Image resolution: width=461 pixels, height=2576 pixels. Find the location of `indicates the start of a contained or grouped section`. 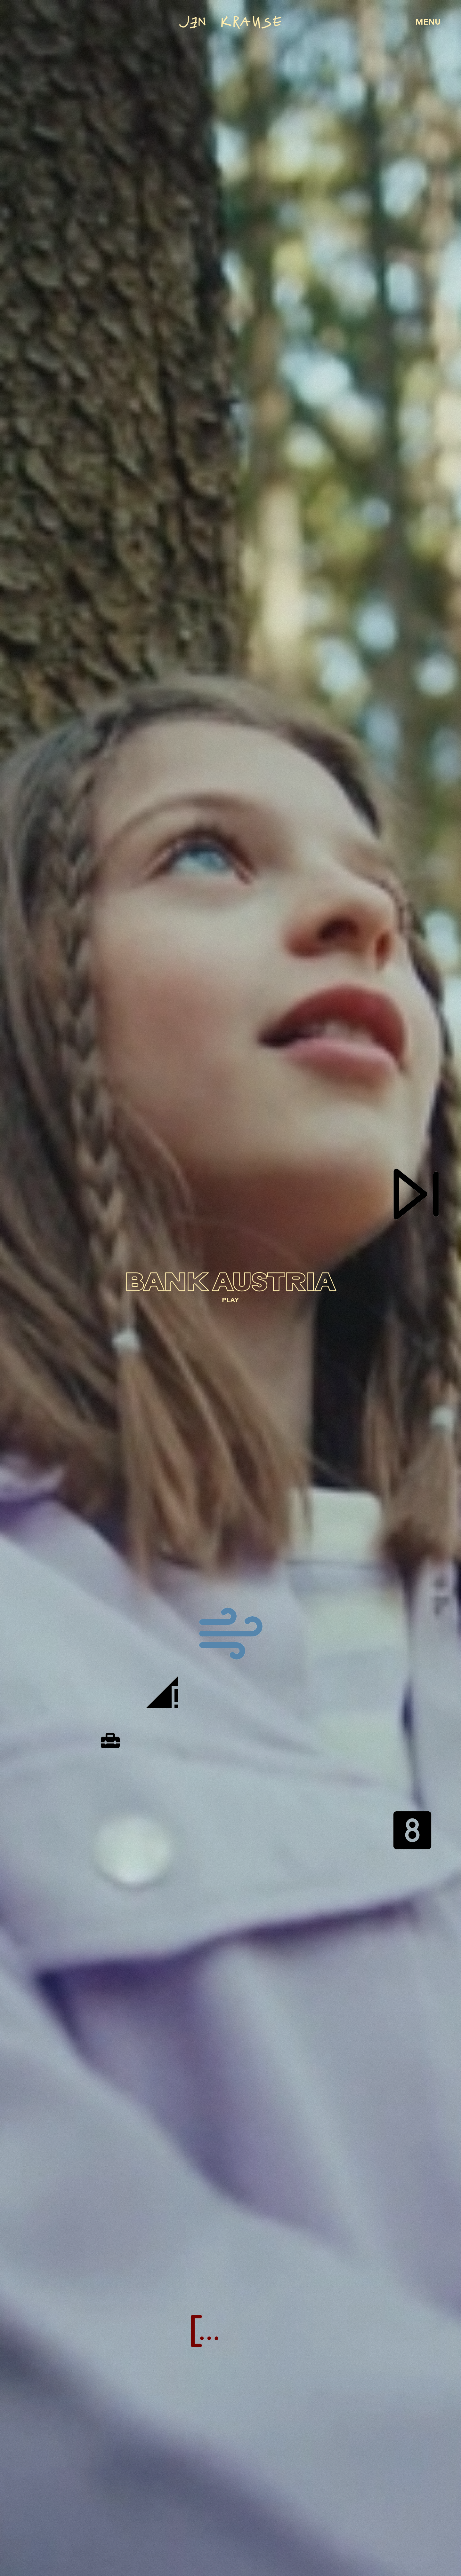

indicates the start of a contained or grouped section is located at coordinates (206, 2331).